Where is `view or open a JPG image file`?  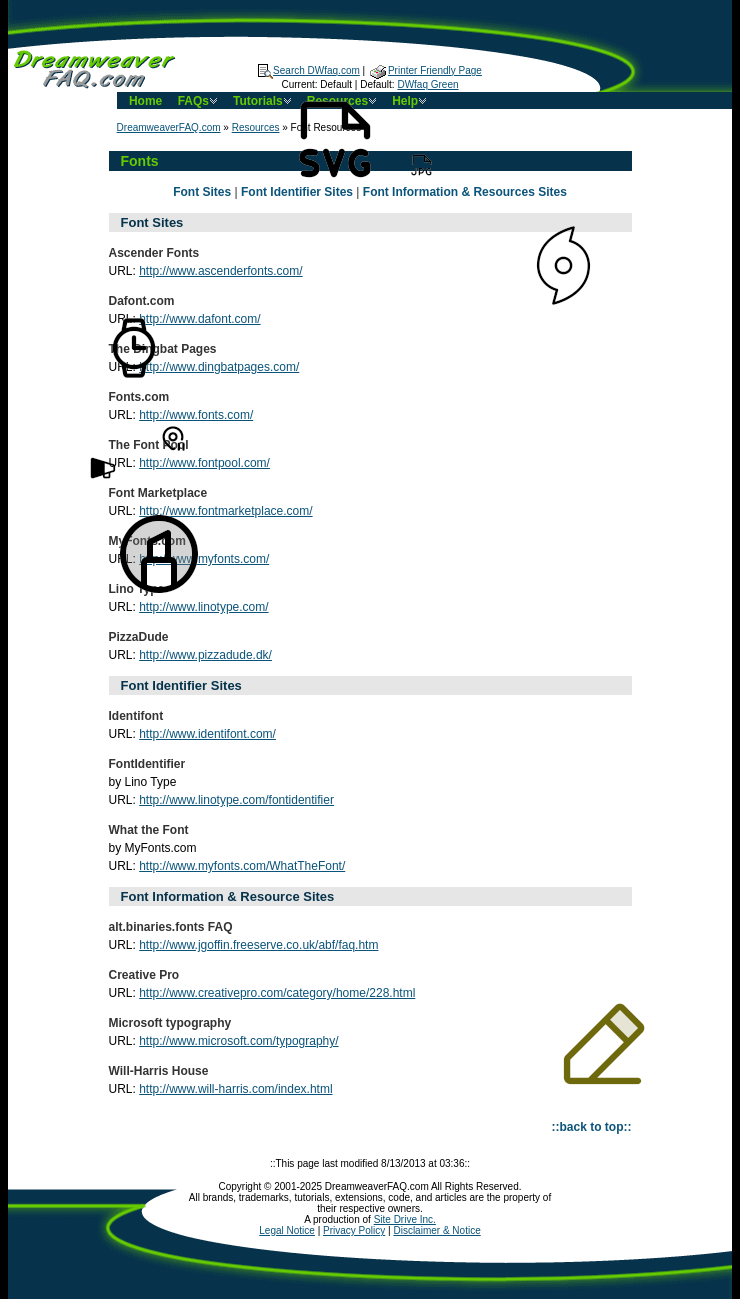
view or open a JPG image file is located at coordinates (422, 166).